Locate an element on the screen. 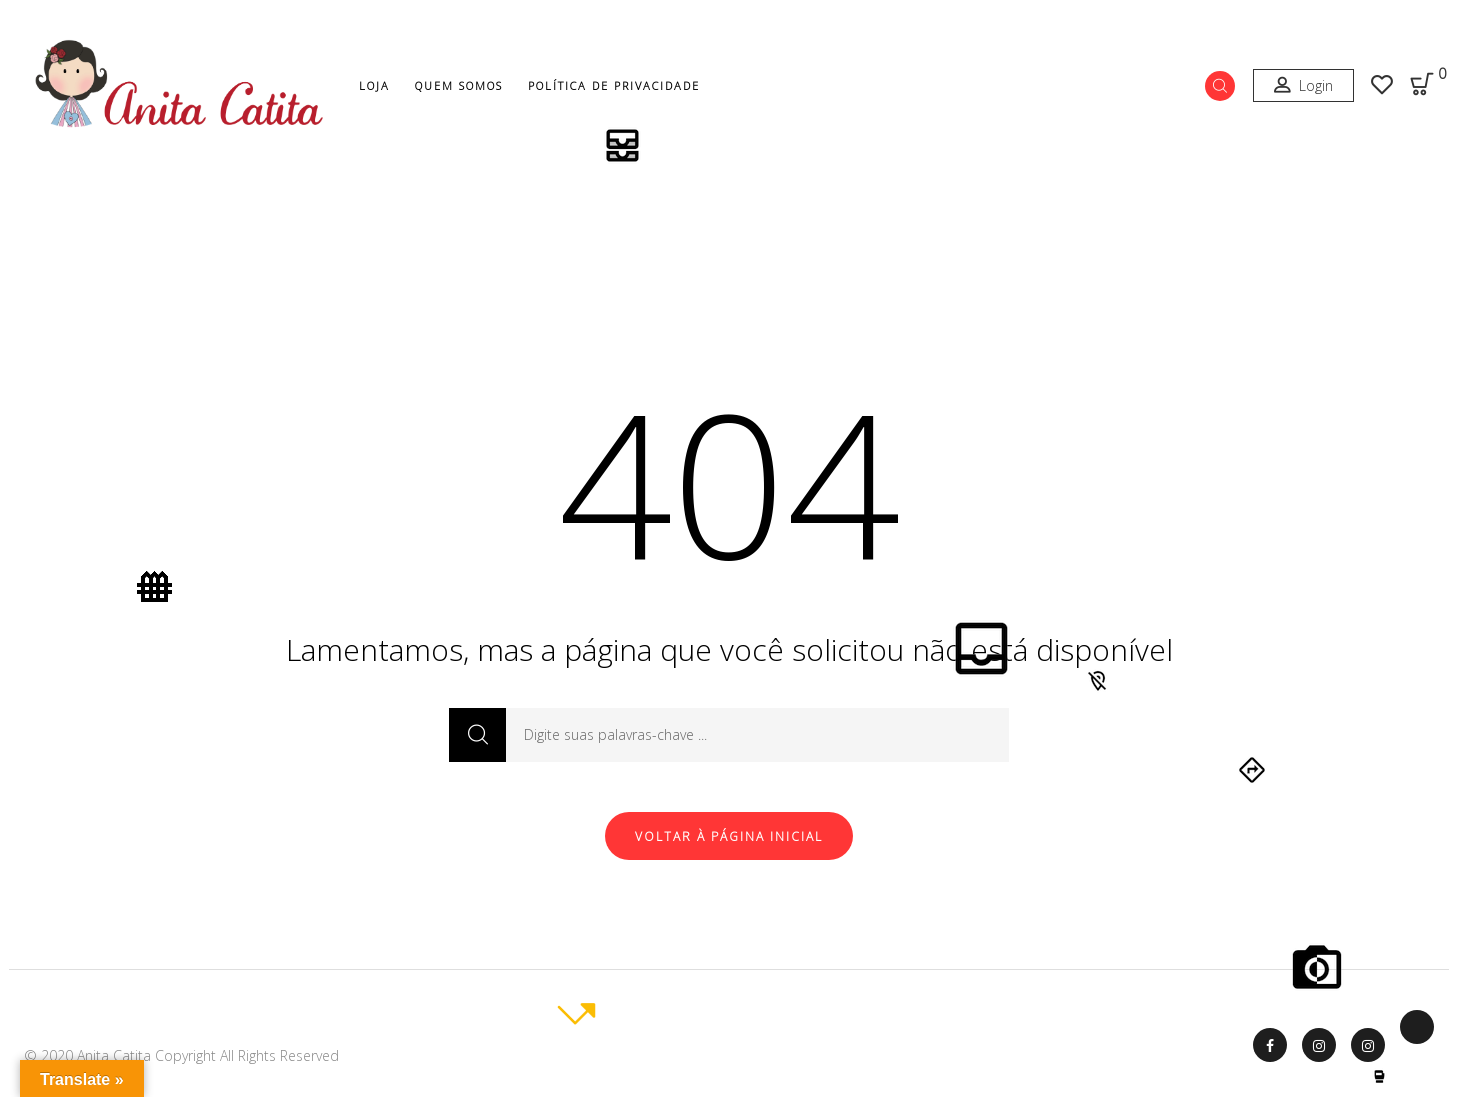 This screenshot has width=1458, height=1097. view all inboxes is located at coordinates (622, 145).